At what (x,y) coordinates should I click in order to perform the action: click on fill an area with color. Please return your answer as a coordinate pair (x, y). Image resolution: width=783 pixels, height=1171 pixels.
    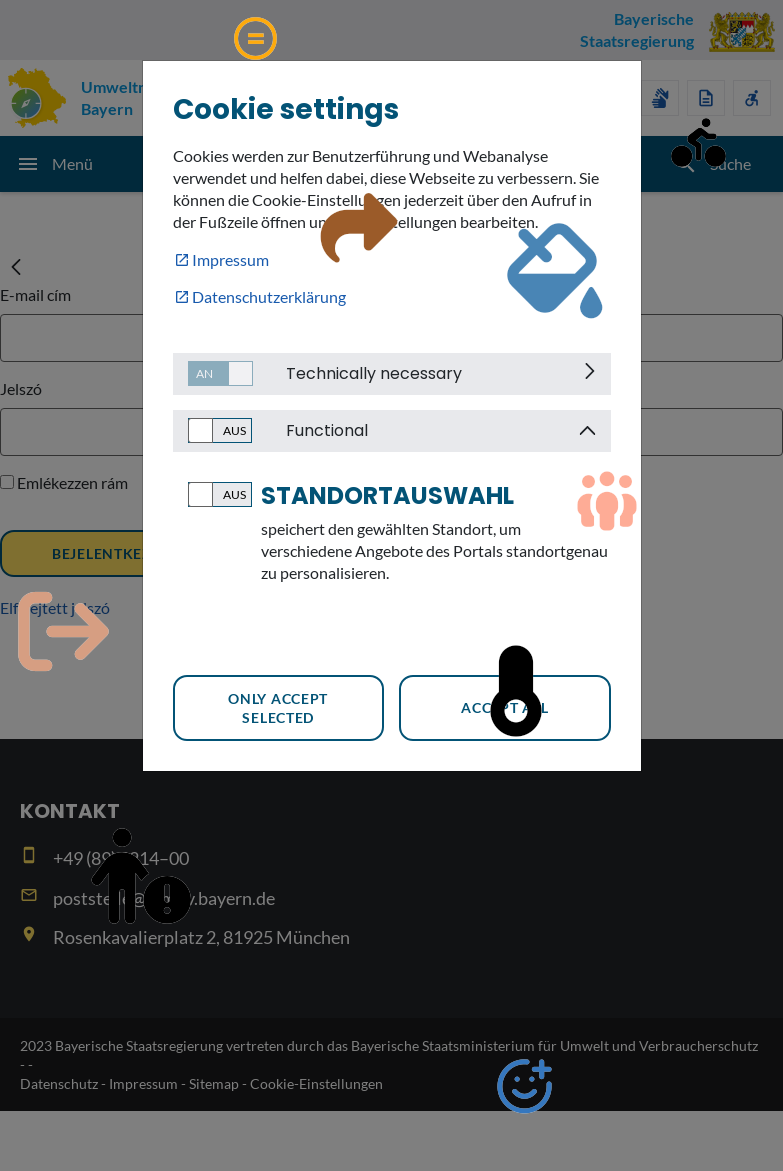
    Looking at the image, I should click on (552, 268).